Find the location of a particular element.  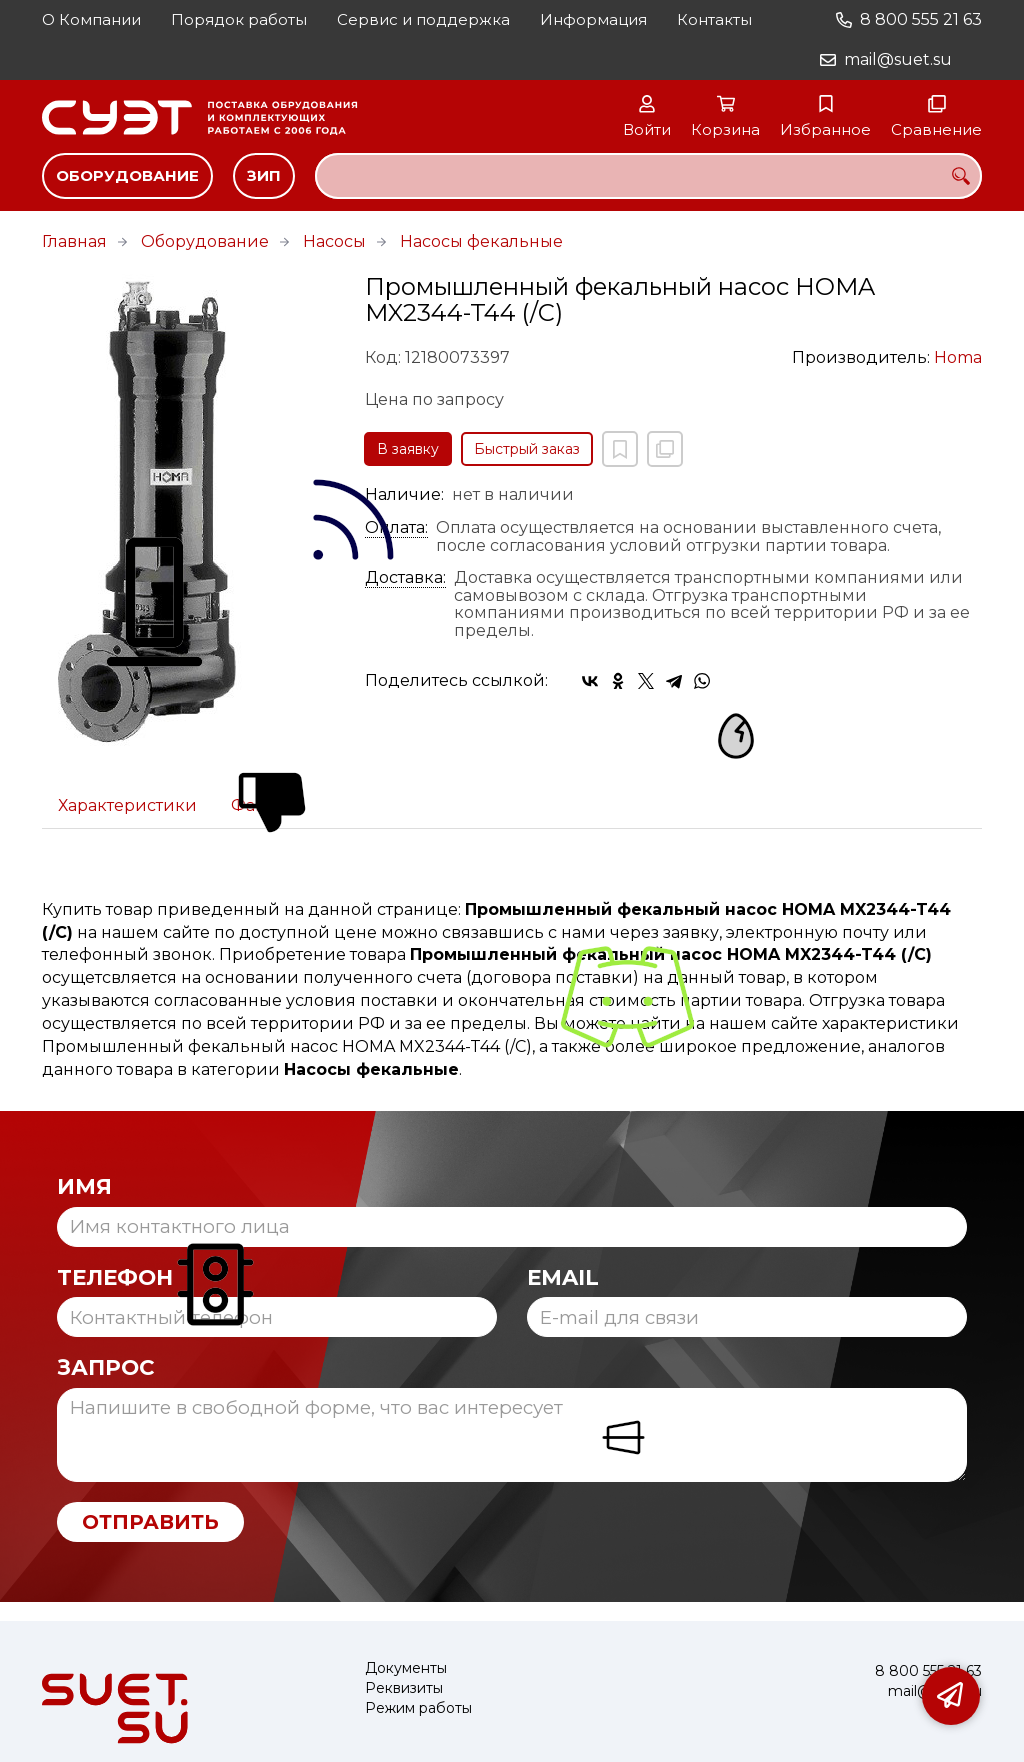

align object to bottom edge is located at coordinates (154, 599).